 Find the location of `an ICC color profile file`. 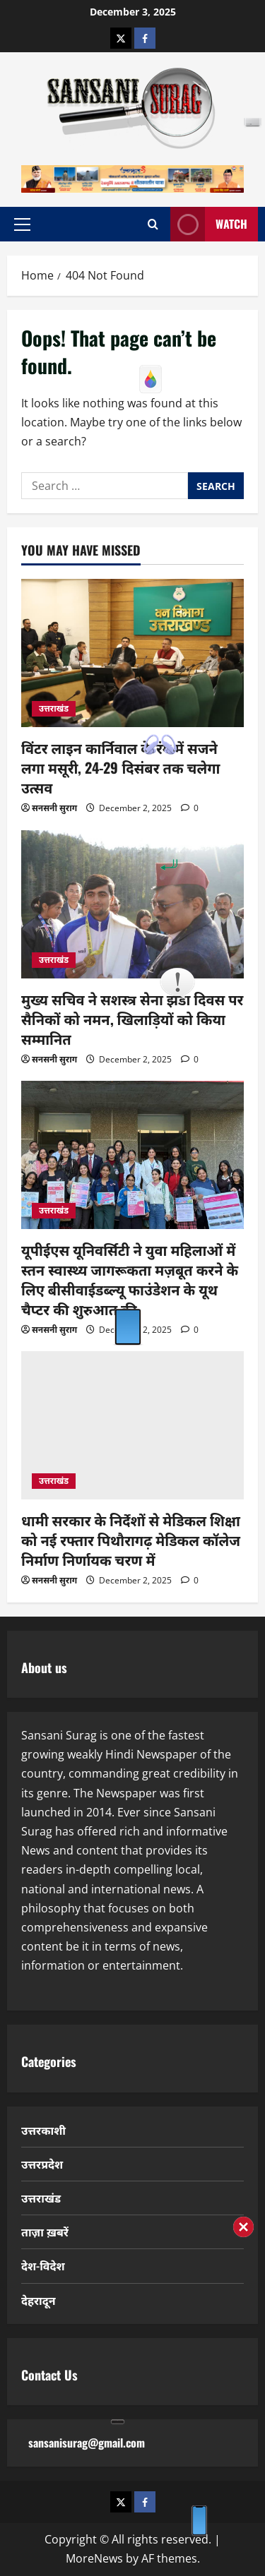

an ICC color profile file is located at coordinates (151, 379).